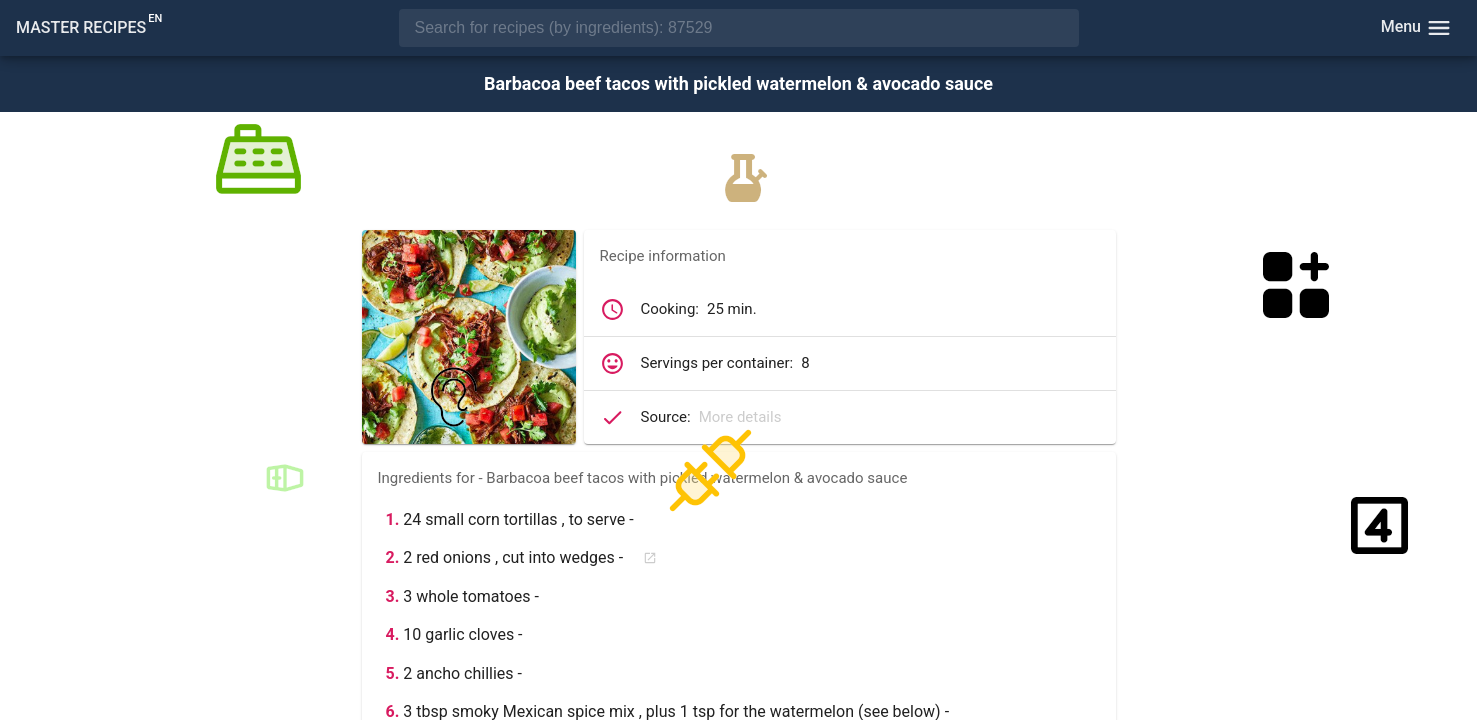 This screenshot has height=720, width=1477. What do you see at coordinates (258, 163) in the screenshot?
I see `access point of sale or checkout` at bounding box center [258, 163].